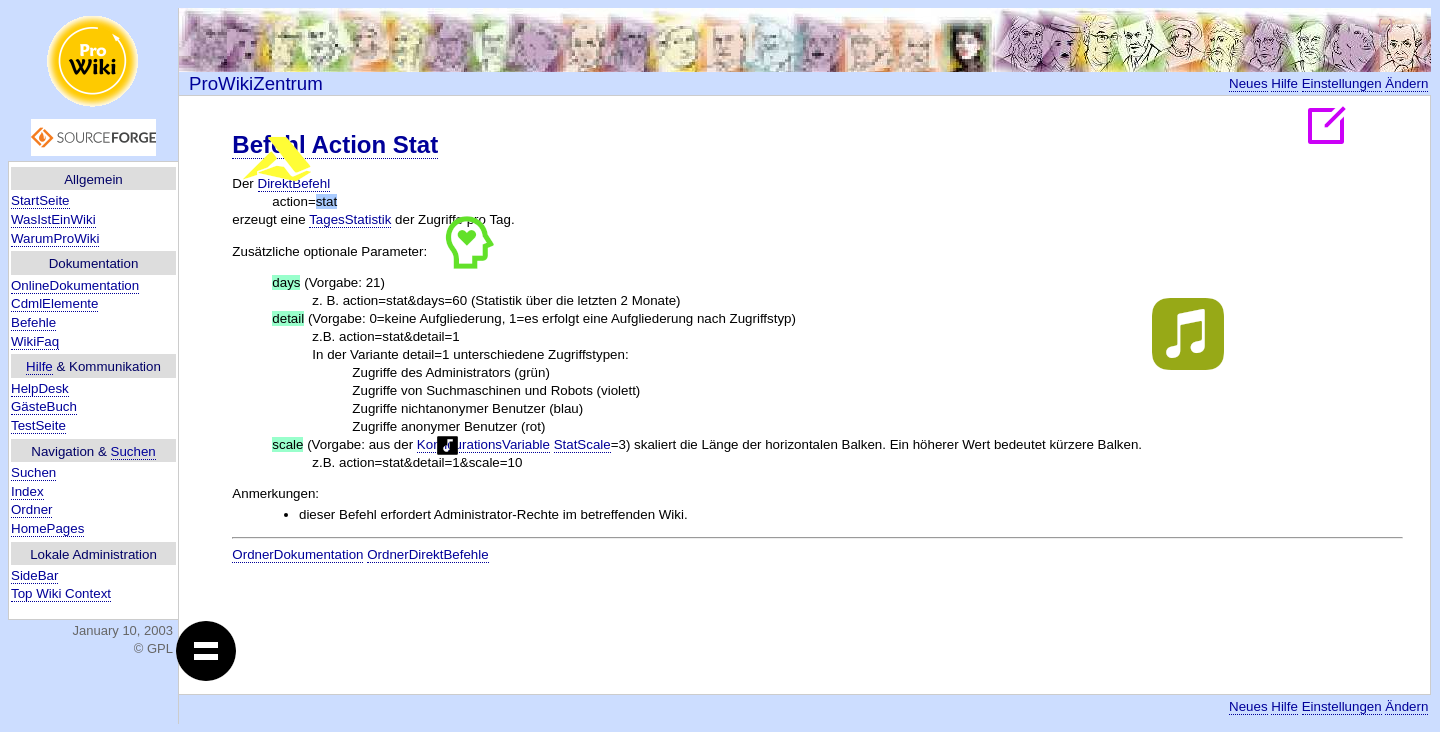  What do you see at coordinates (1385, 25) in the screenshot?
I see `access code editor or development tools` at bounding box center [1385, 25].